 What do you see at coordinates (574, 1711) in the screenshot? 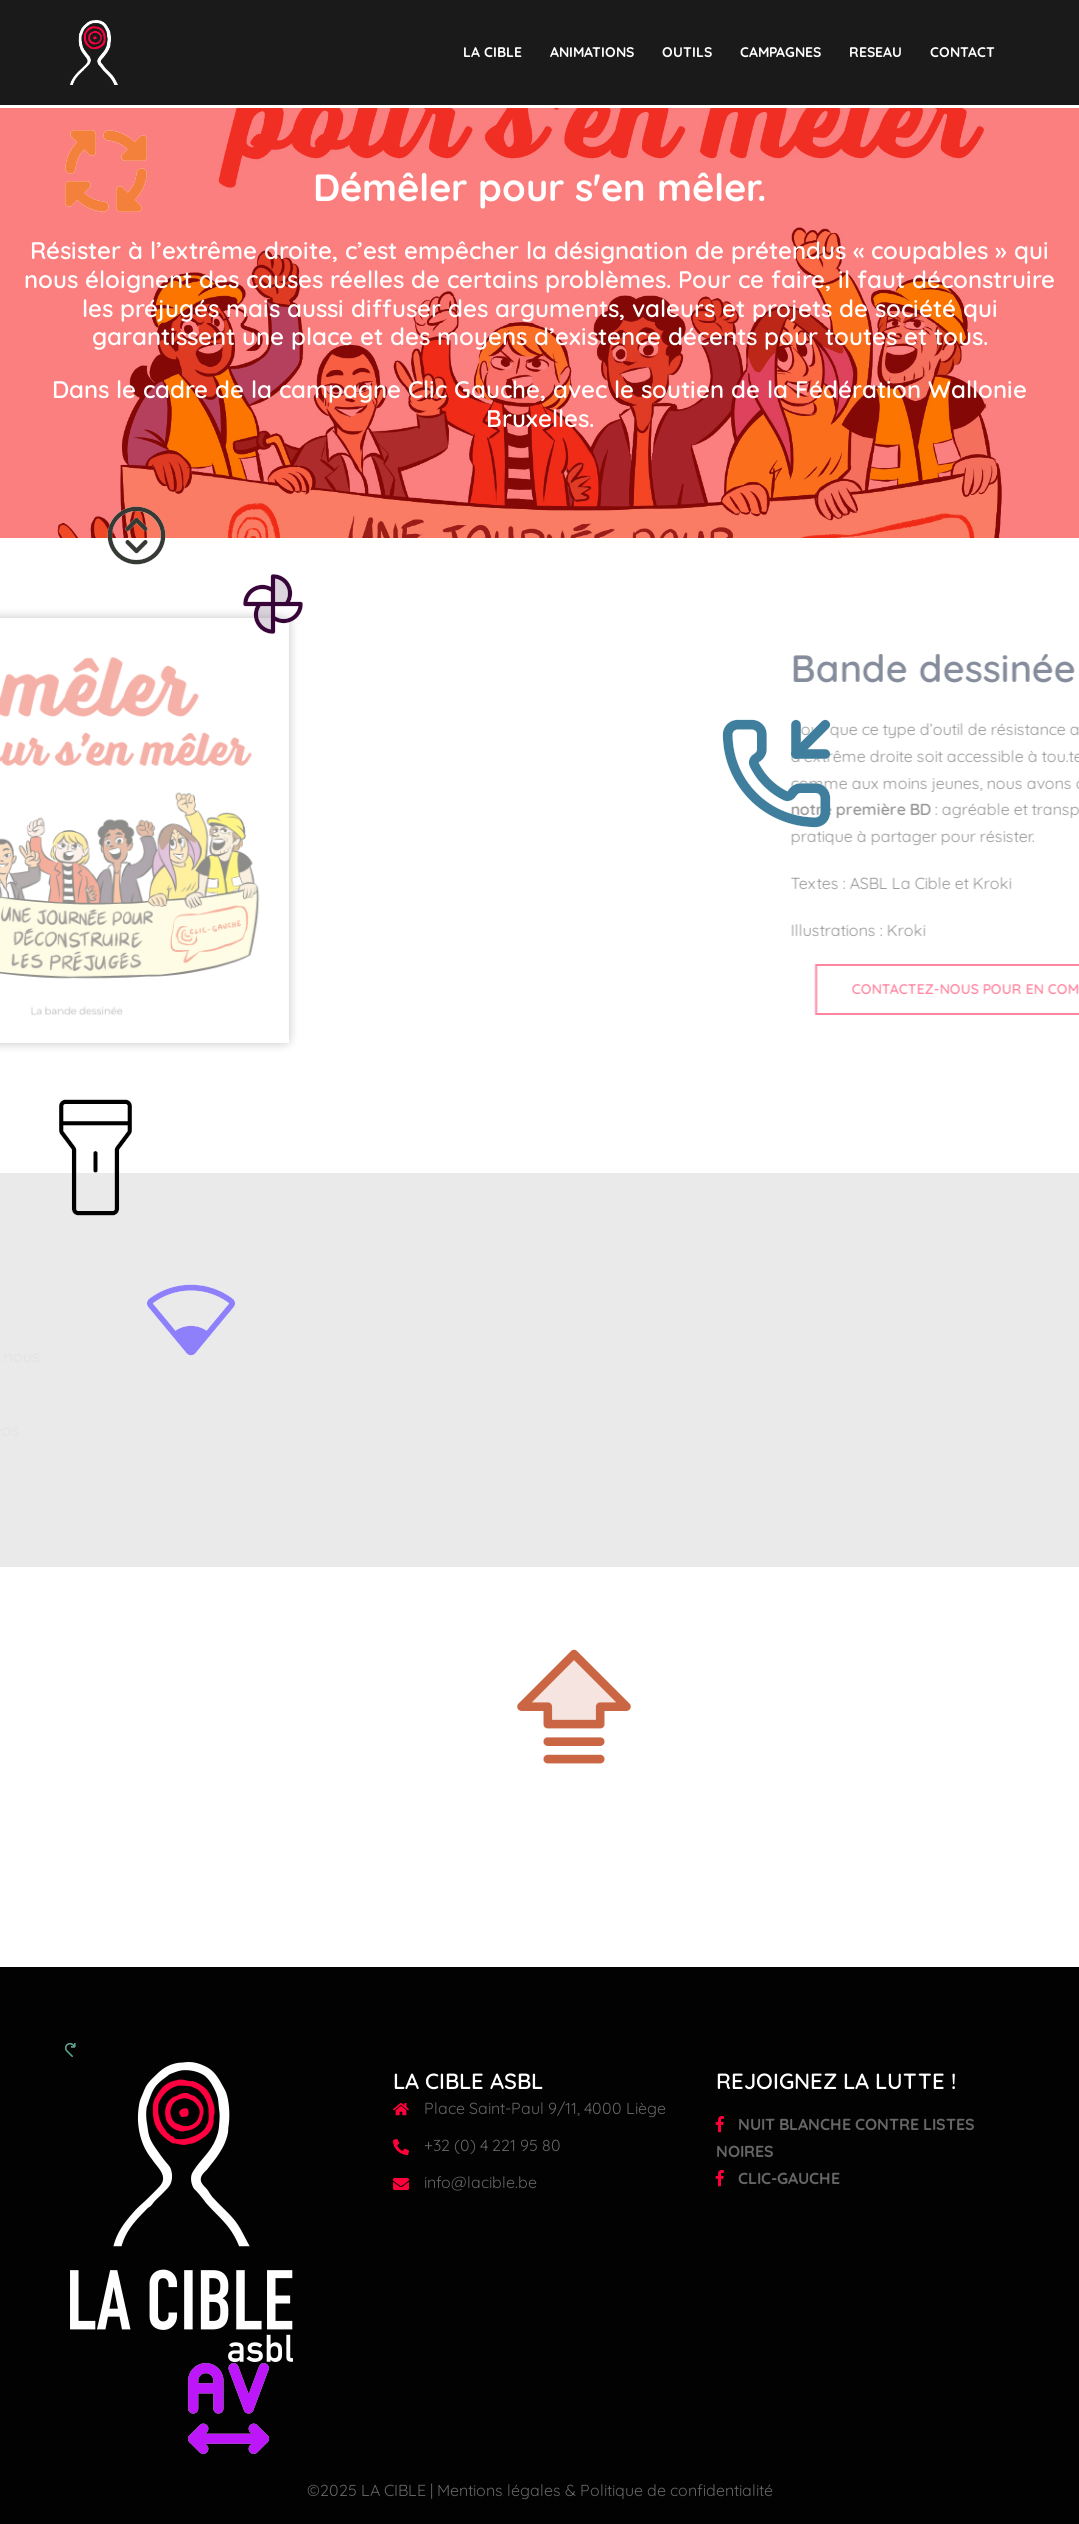
I see `upload multiple files or items` at bounding box center [574, 1711].